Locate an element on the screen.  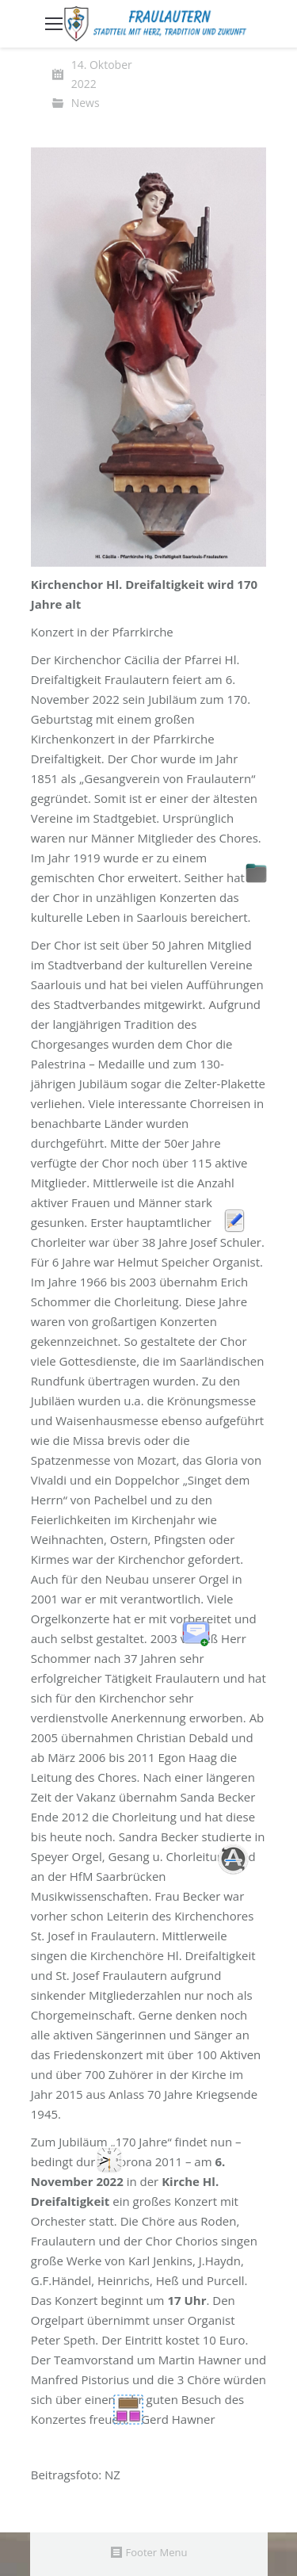
open folder to view contents is located at coordinates (256, 873).